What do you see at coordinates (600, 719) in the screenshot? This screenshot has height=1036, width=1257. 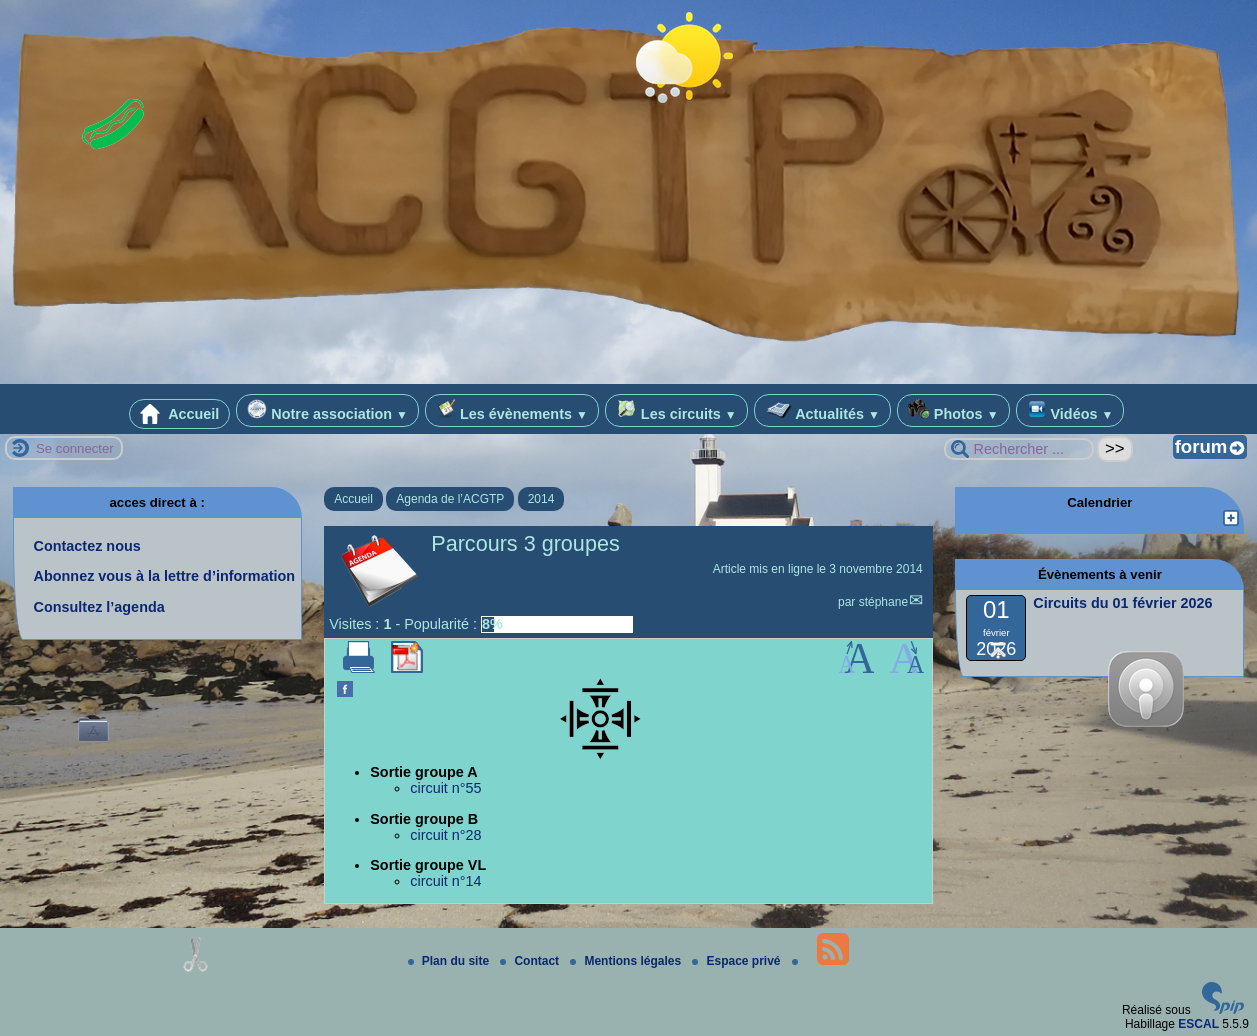 I see `religious or gothic-themed game category` at bounding box center [600, 719].